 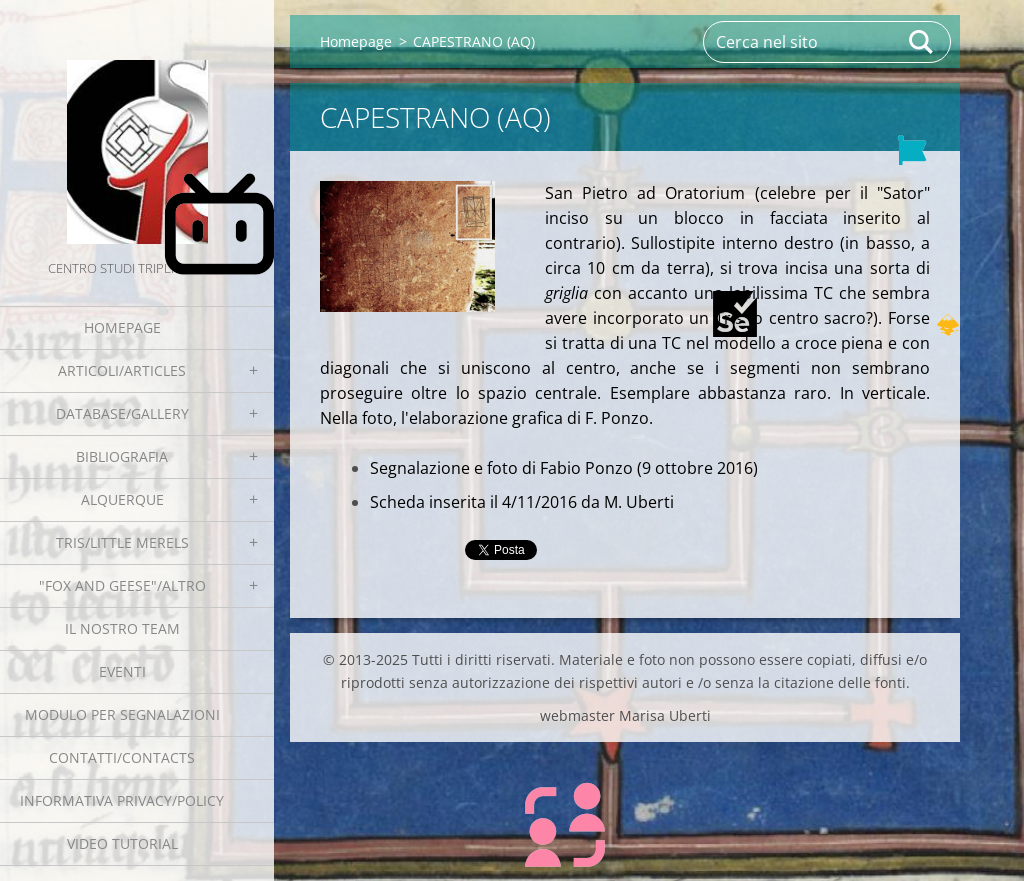 What do you see at coordinates (948, 325) in the screenshot?
I see `open Inkscape vector graphics editor` at bounding box center [948, 325].